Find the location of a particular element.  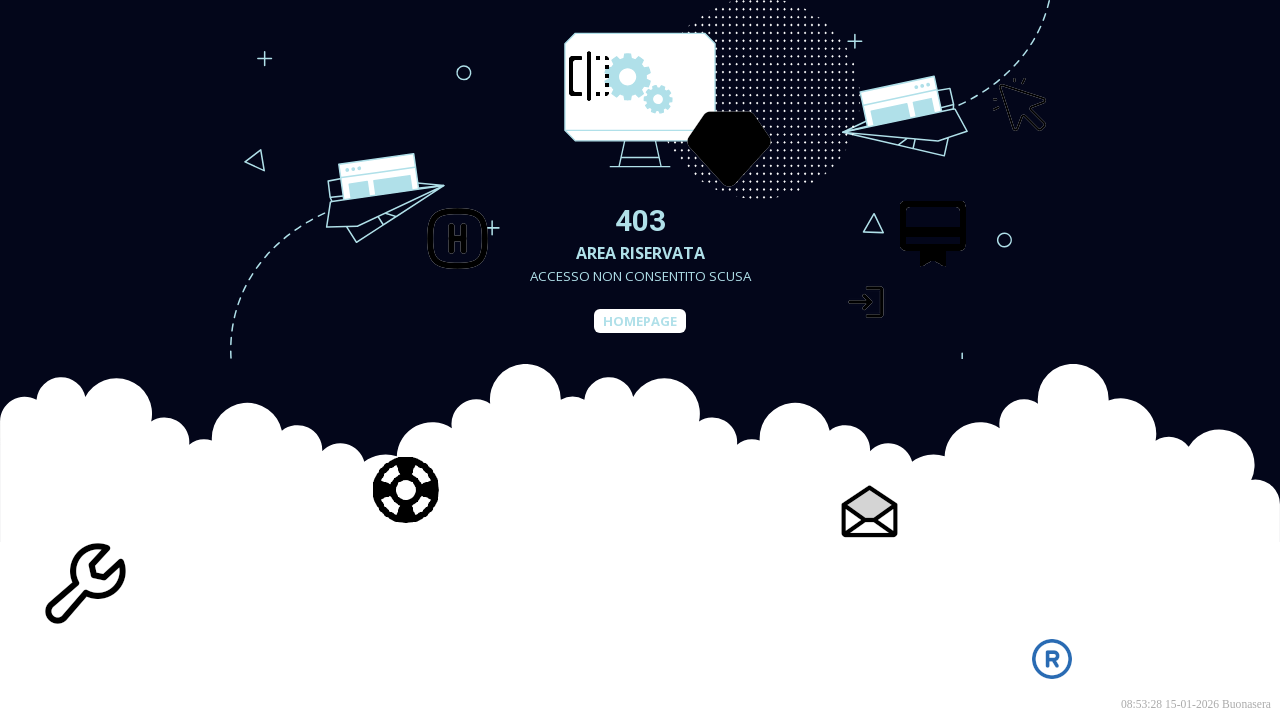

view an opened or read email is located at coordinates (869, 513).